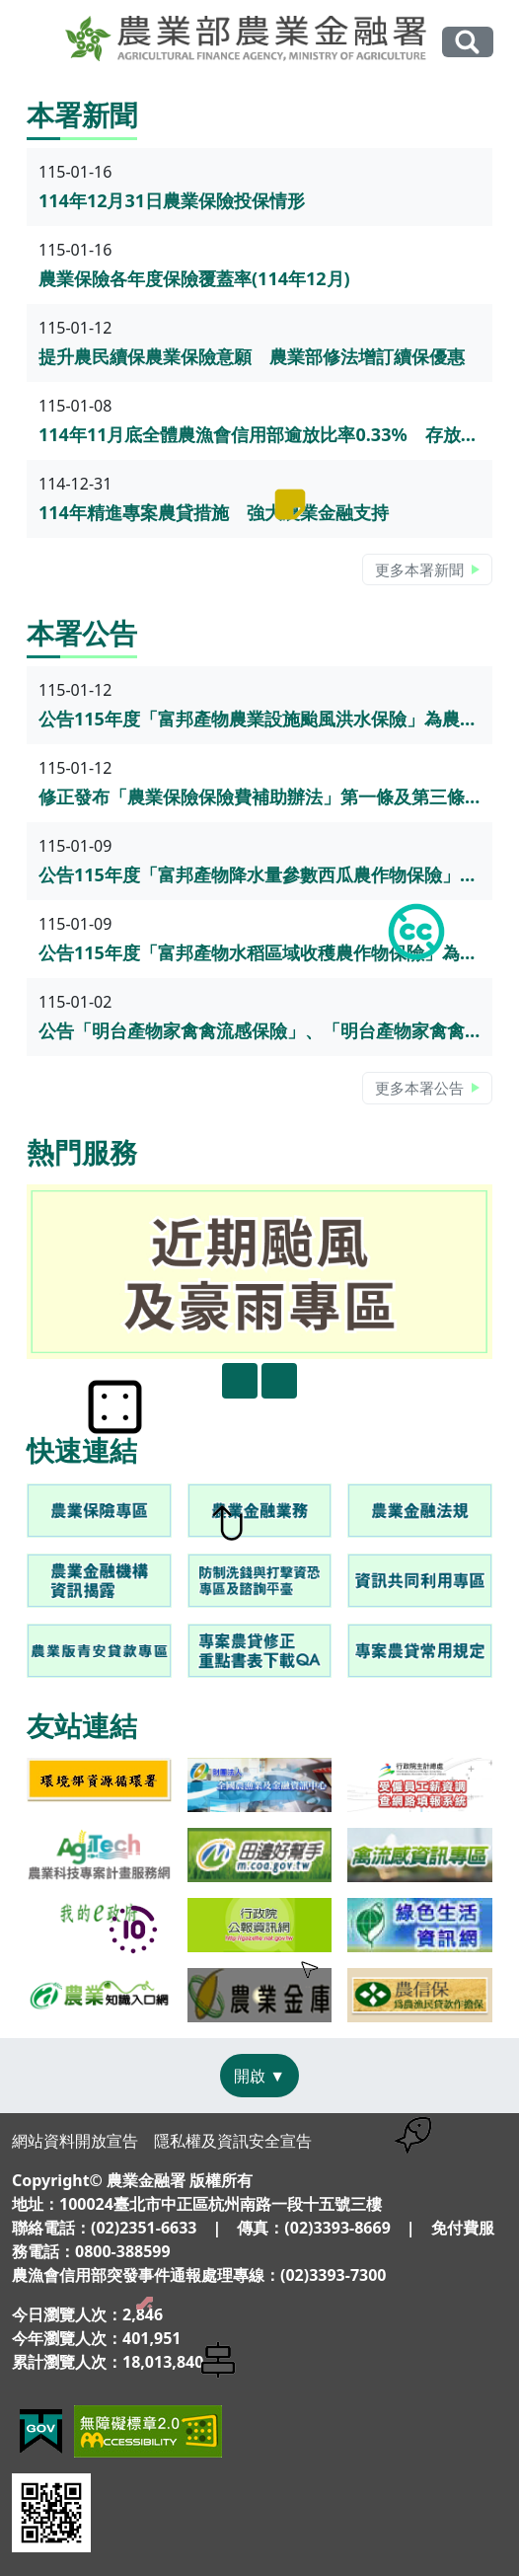  I want to click on align objects to horizontal center, so click(218, 2360).